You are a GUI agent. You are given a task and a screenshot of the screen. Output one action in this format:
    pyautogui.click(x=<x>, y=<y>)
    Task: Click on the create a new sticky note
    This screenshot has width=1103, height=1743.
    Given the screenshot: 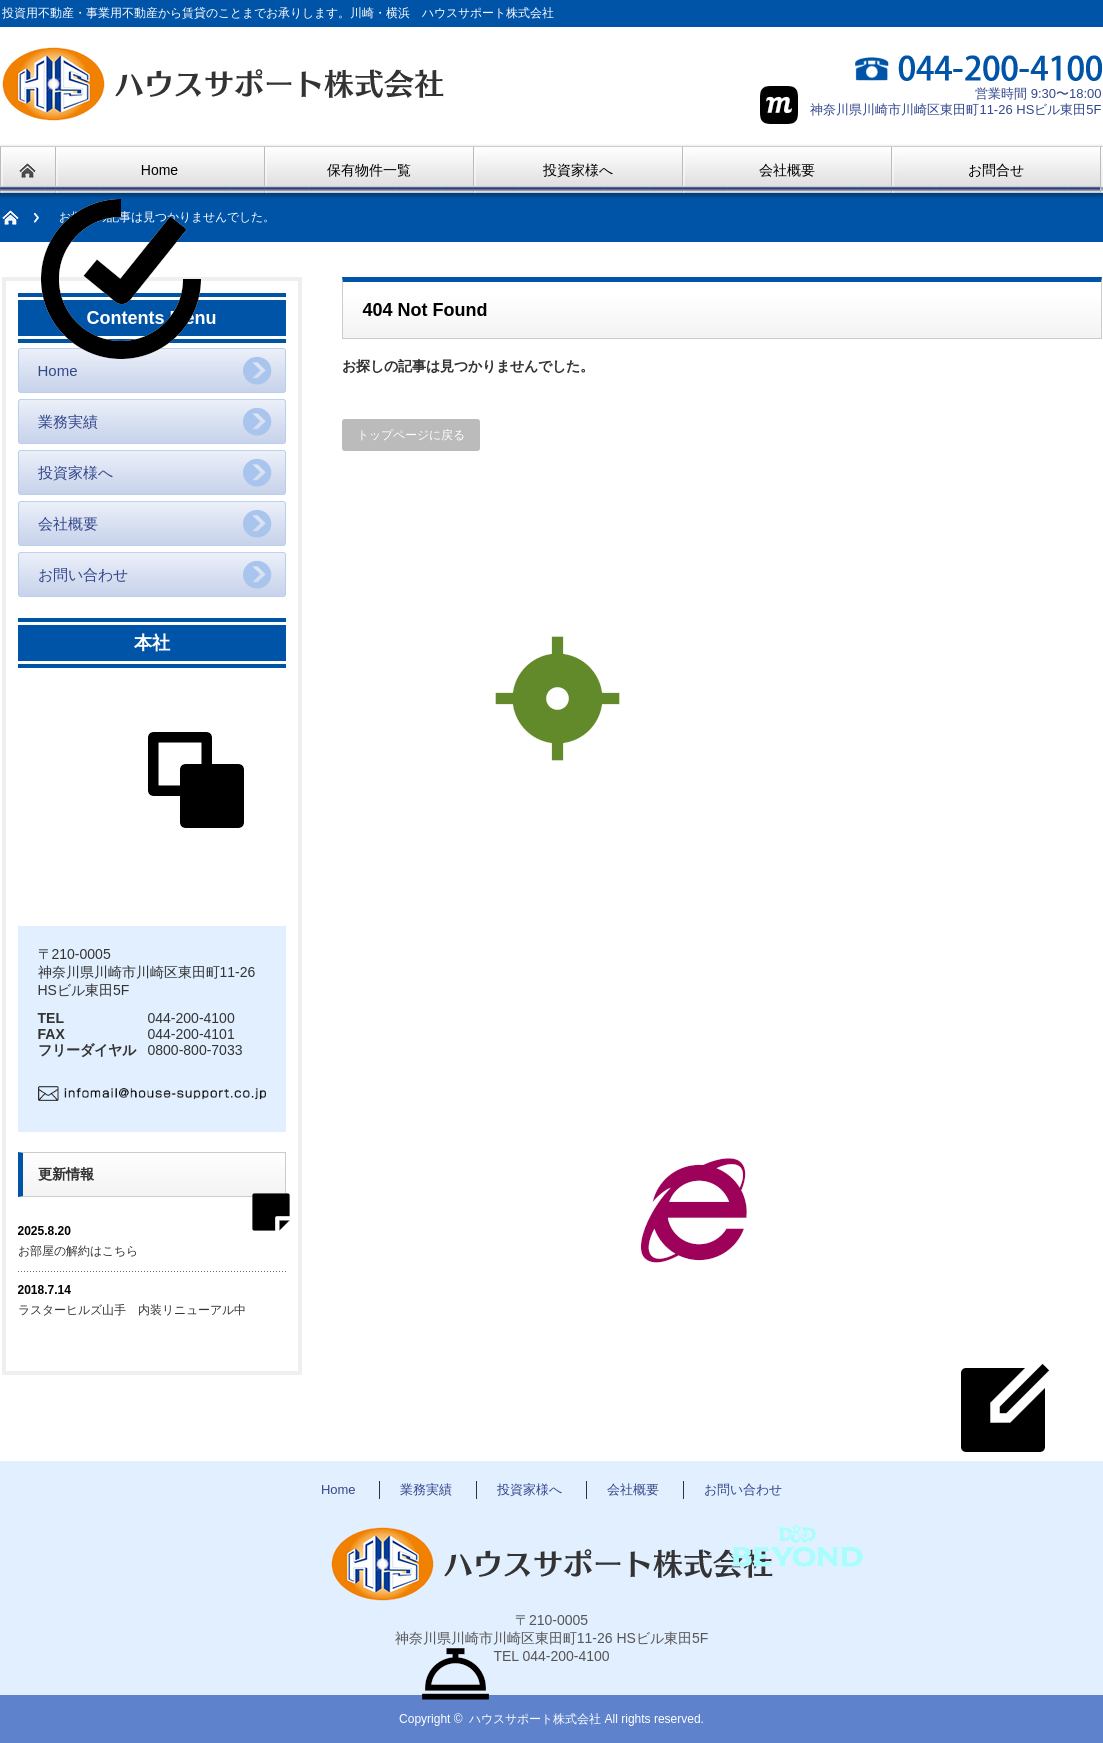 What is the action you would take?
    pyautogui.click(x=271, y=1212)
    